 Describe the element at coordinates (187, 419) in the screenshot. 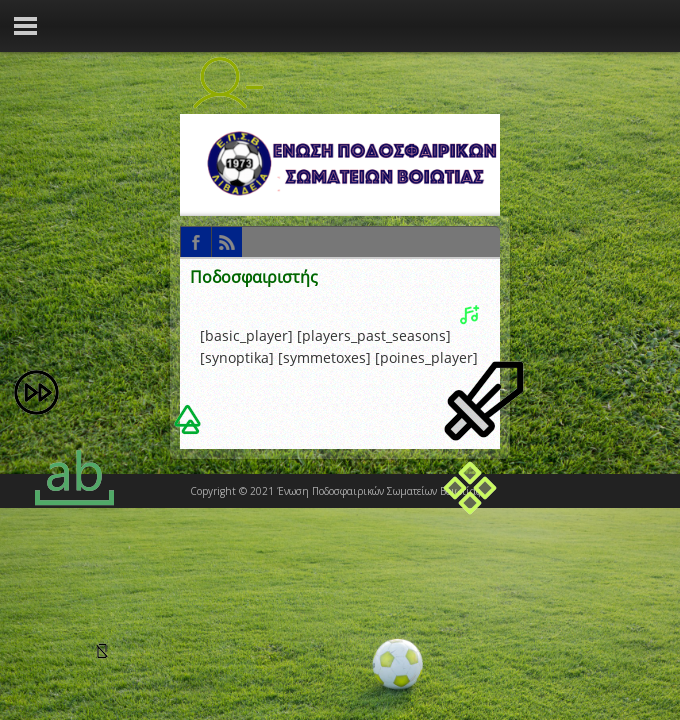

I see `navigate to previous or parent level` at that location.